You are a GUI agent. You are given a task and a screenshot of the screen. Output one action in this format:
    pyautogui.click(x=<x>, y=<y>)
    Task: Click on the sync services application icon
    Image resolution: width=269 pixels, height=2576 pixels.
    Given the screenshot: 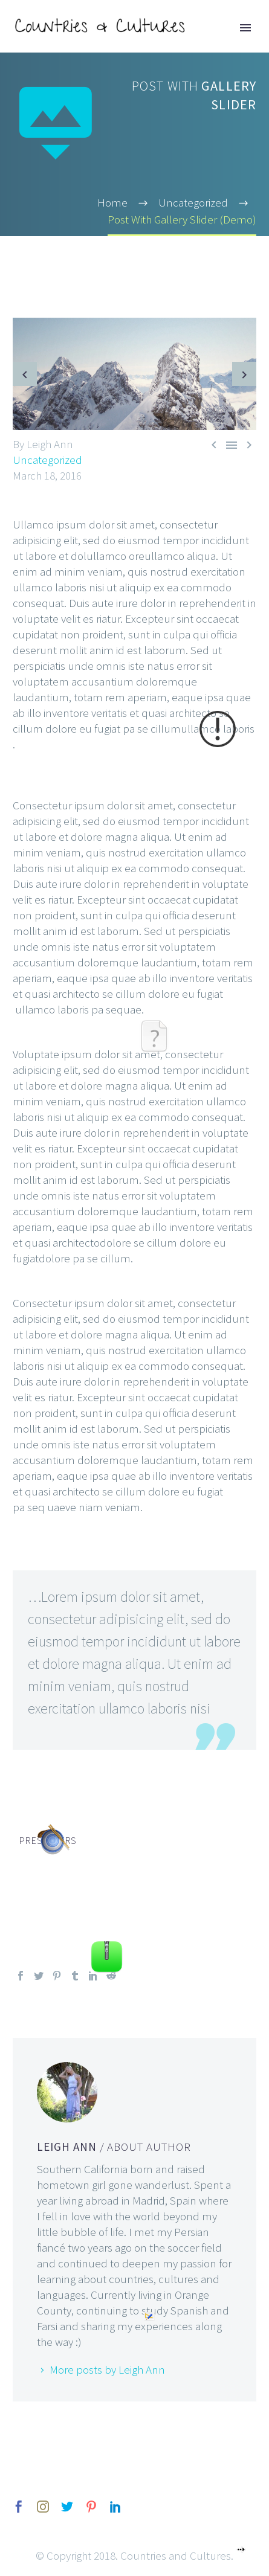 What is the action you would take?
    pyautogui.click(x=53, y=1839)
    